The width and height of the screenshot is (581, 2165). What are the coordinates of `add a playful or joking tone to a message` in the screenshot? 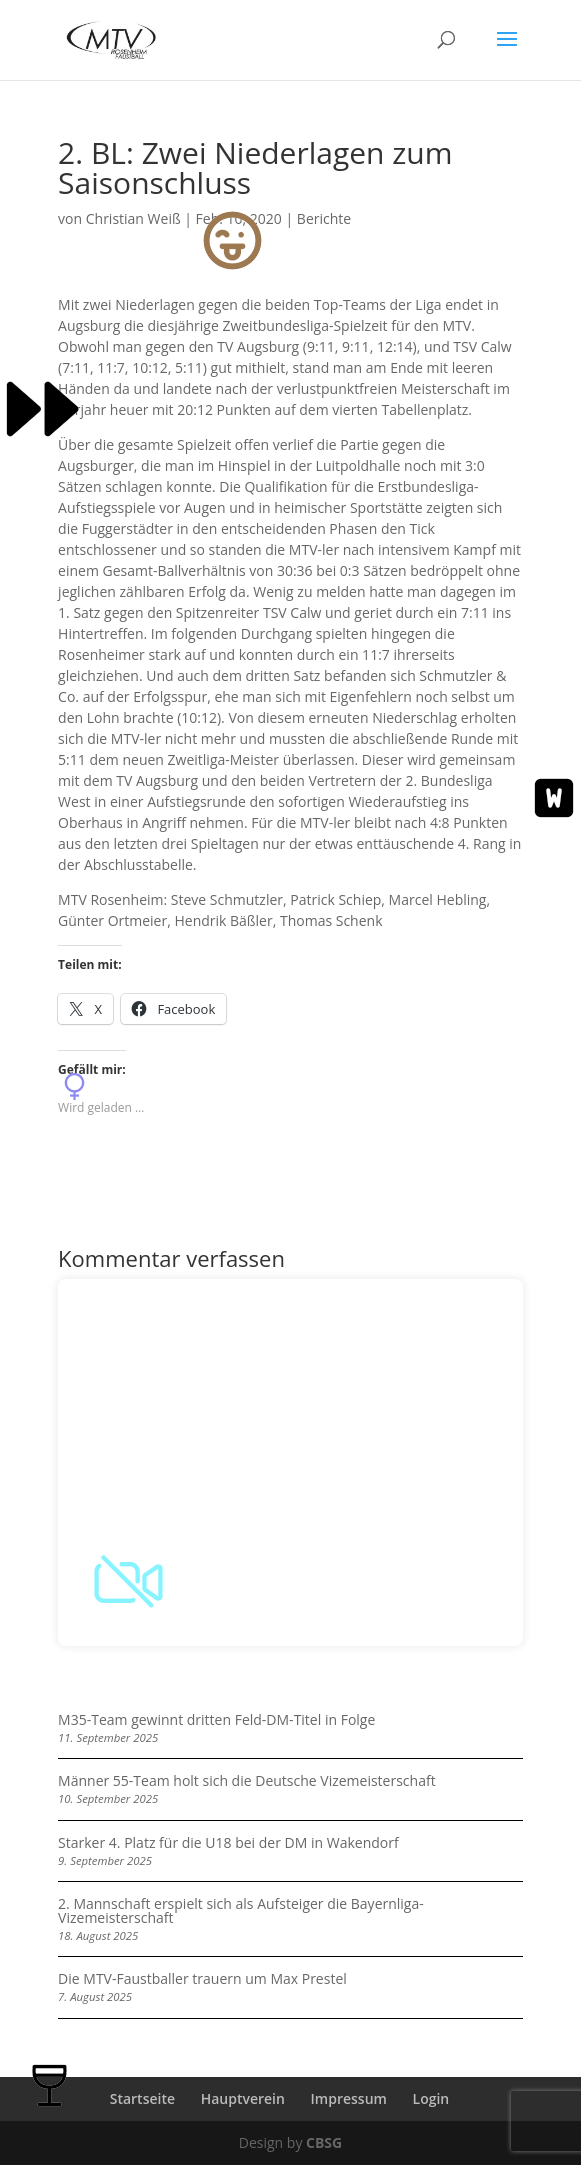 It's located at (232, 240).